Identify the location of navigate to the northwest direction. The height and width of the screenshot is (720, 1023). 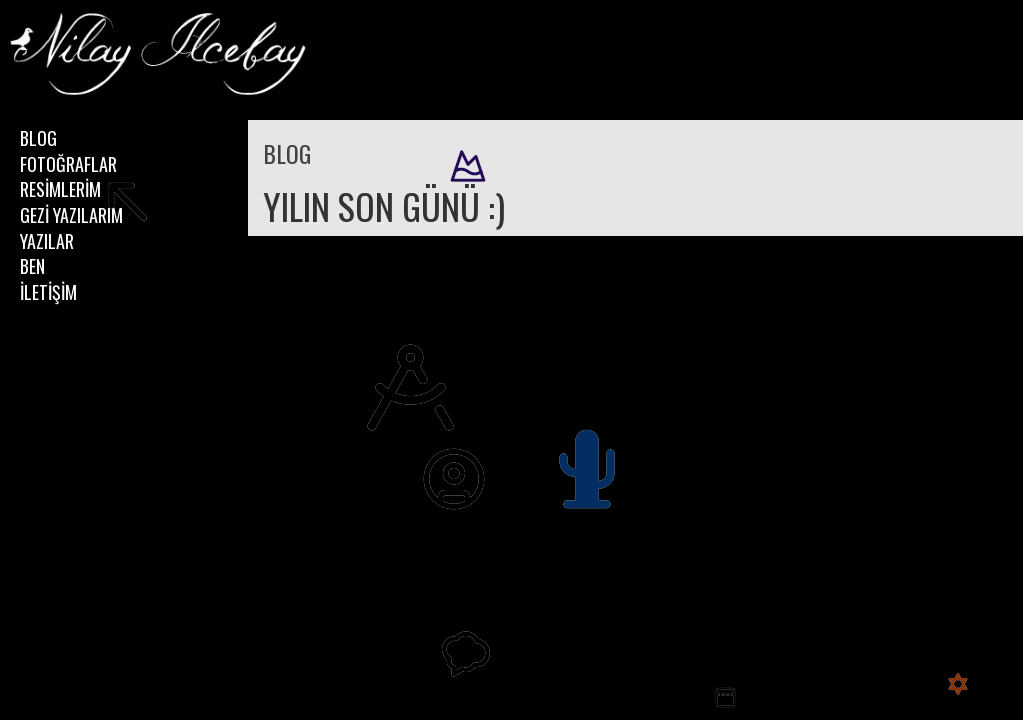
(127, 201).